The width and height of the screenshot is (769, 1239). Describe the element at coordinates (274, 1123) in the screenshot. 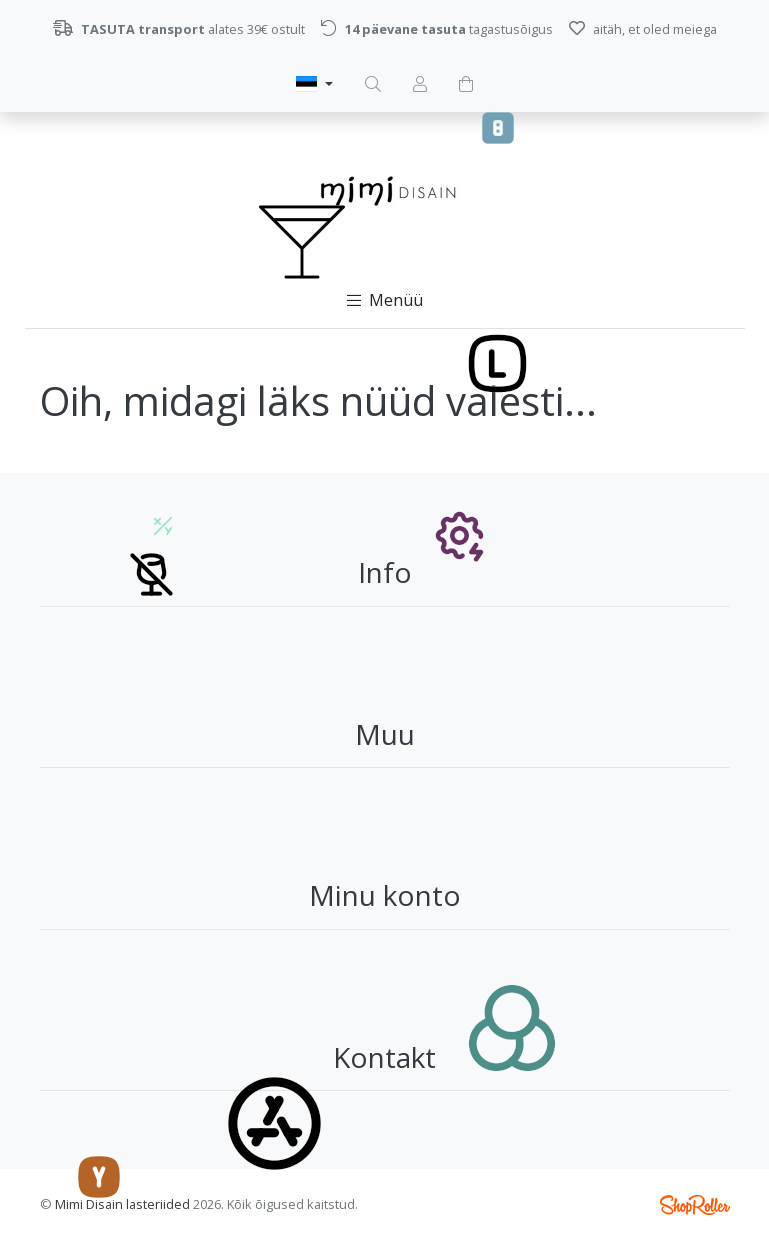

I see `download apps from the app store` at that location.